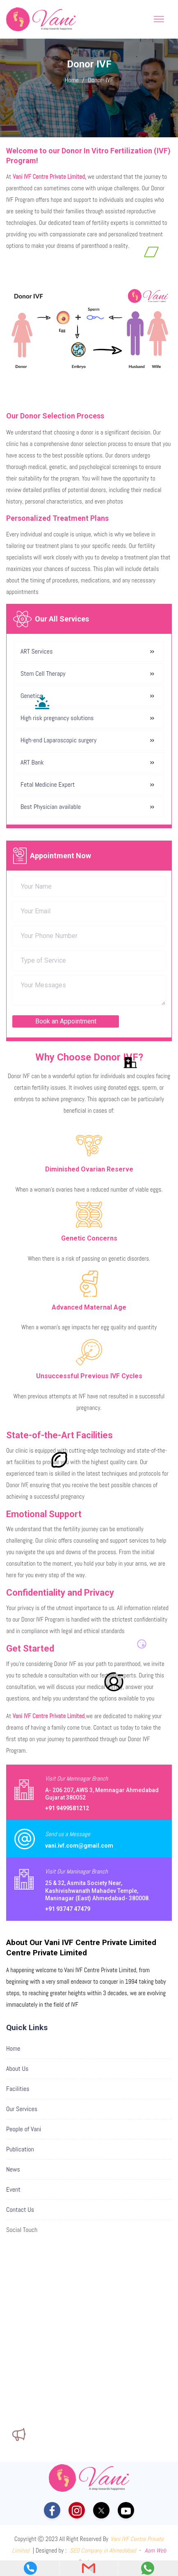 The width and height of the screenshot is (178, 2576). What do you see at coordinates (42, 702) in the screenshot?
I see `indicates sunset or evening time` at bounding box center [42, 702].